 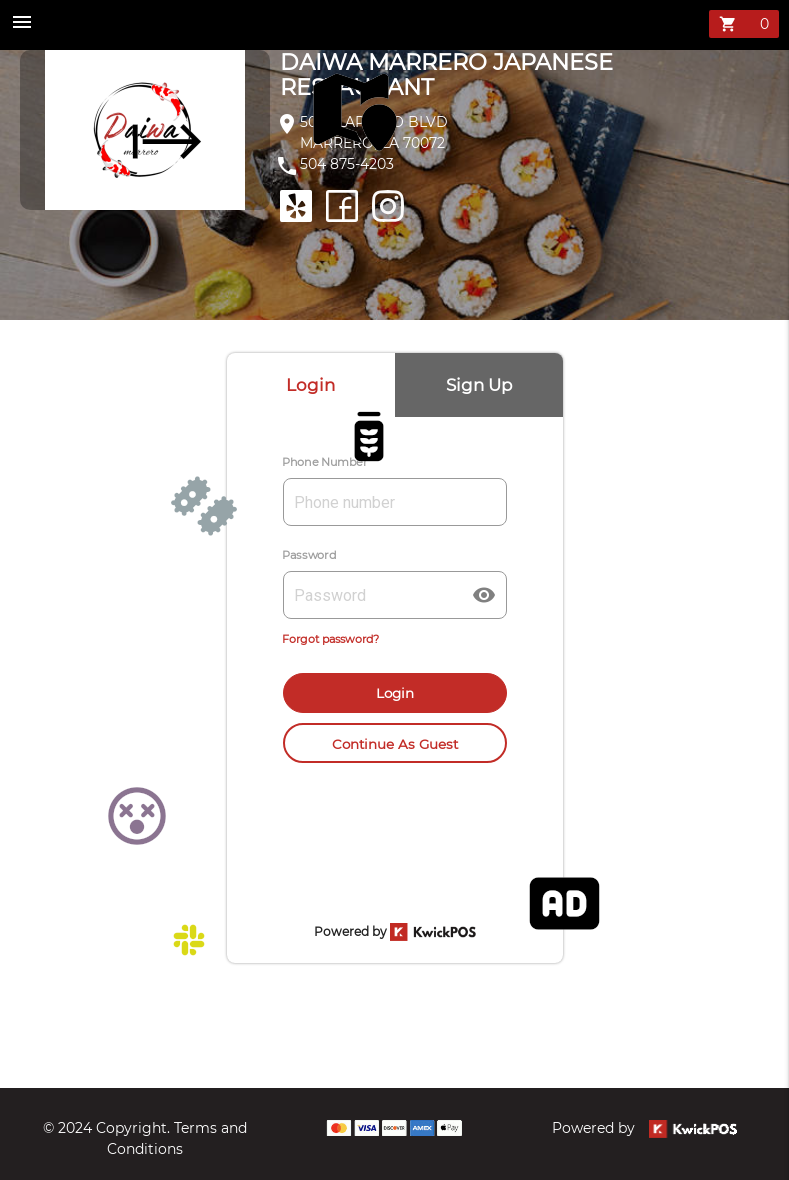 I want to click on open slack workspace, so click(x=189, y=940).